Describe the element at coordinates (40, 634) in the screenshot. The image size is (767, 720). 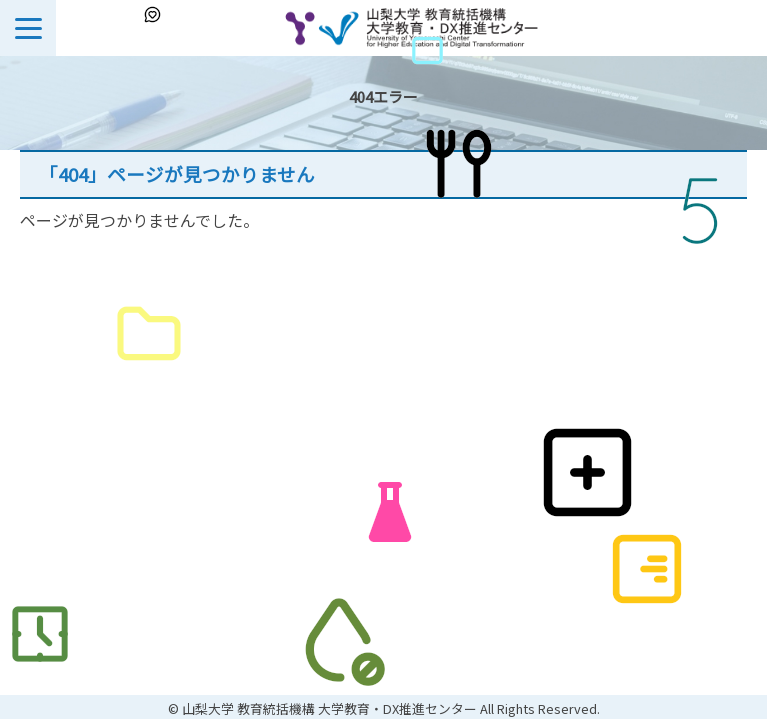
I see `view current time` at that location.